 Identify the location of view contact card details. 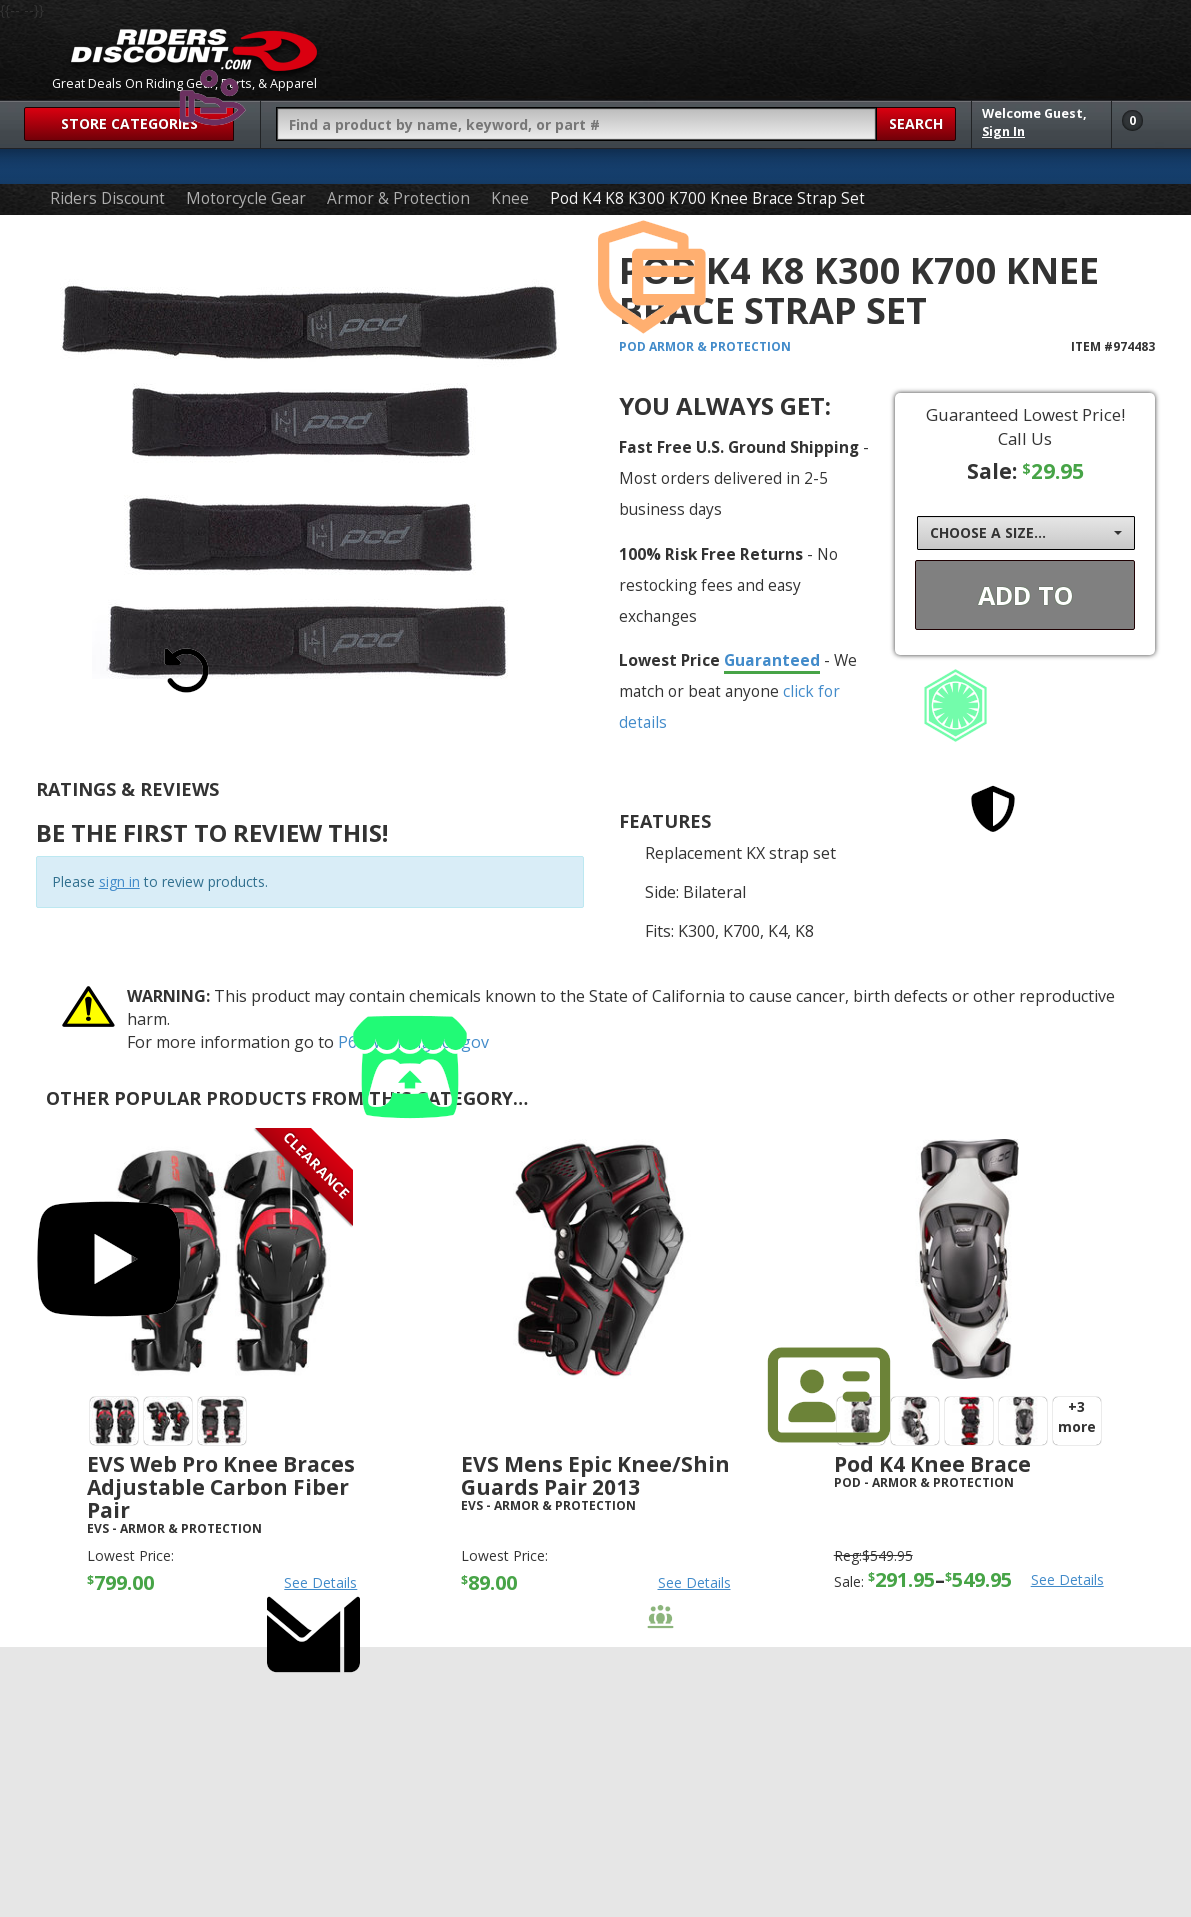
(829, 1395).